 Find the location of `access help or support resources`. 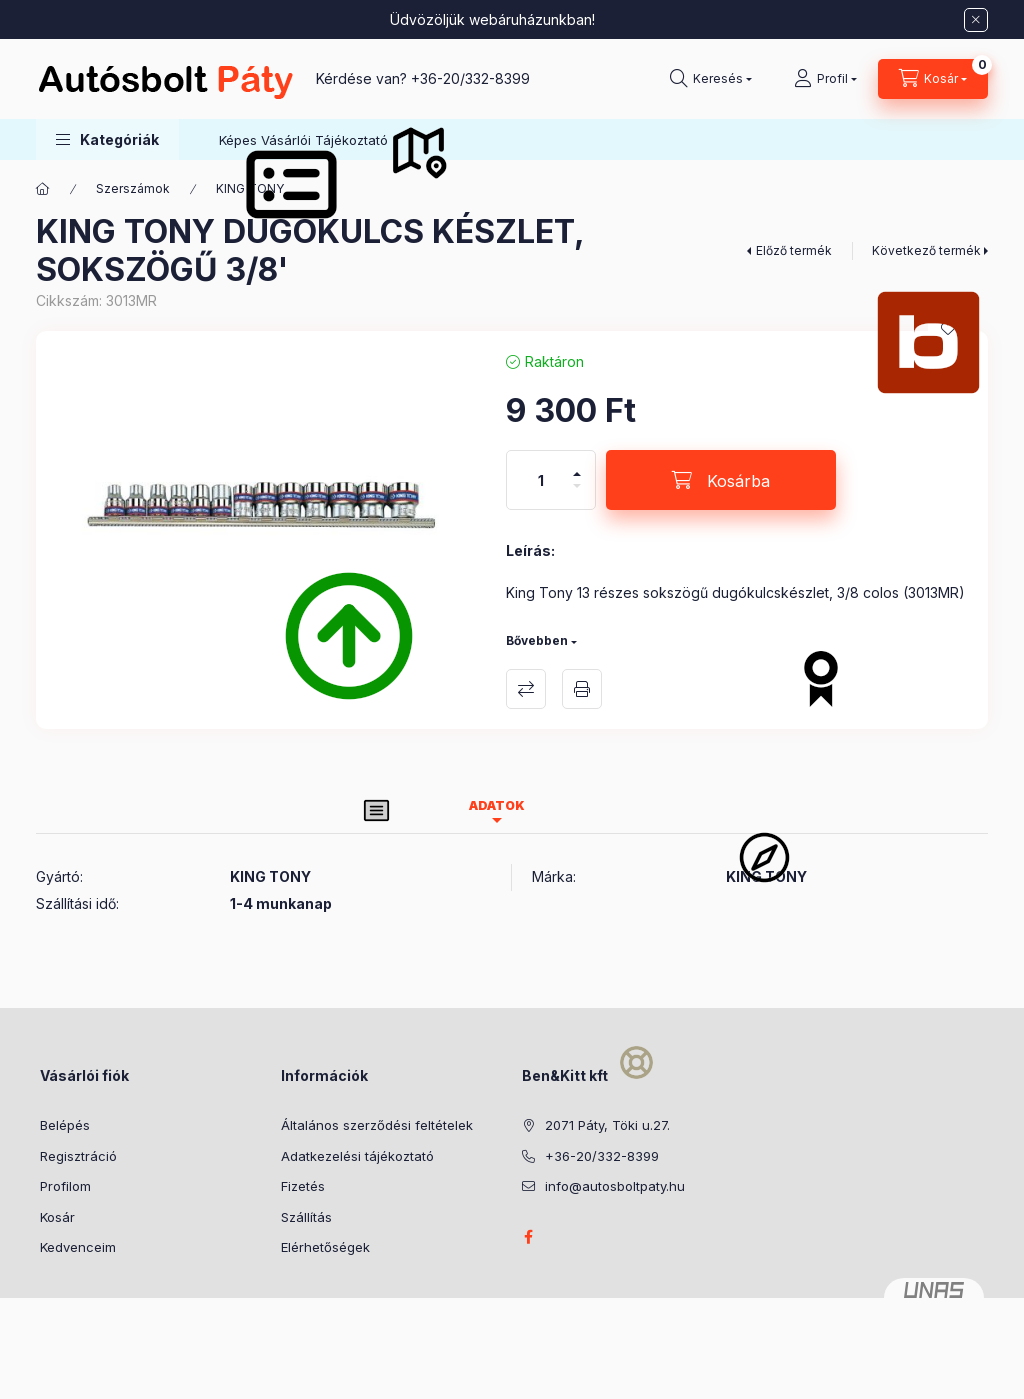

access help or support resources is located at coordinates (636, 1062).